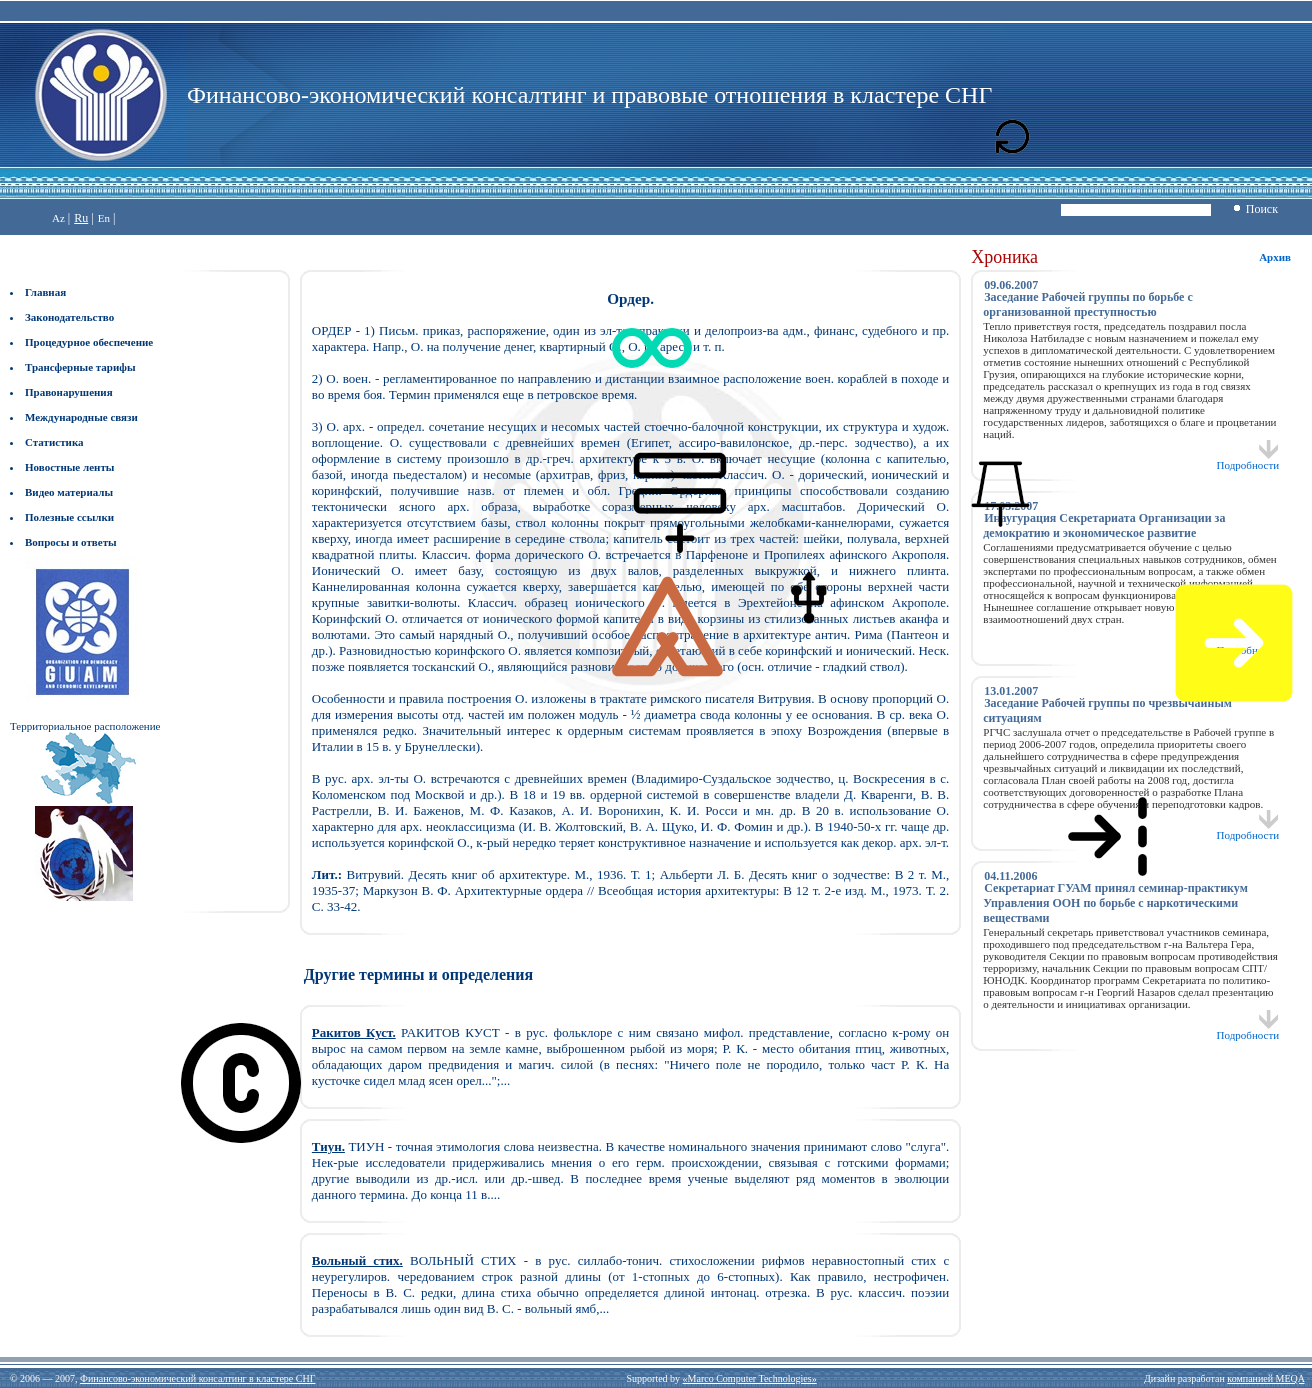 Image resolution: width=1312 pixels, height=1388 pixels. What do you see at coordinates (241, 1083) in the screenshot?
I see `indicates copyright or copyrighted content` at bounding box center [241, 1083].